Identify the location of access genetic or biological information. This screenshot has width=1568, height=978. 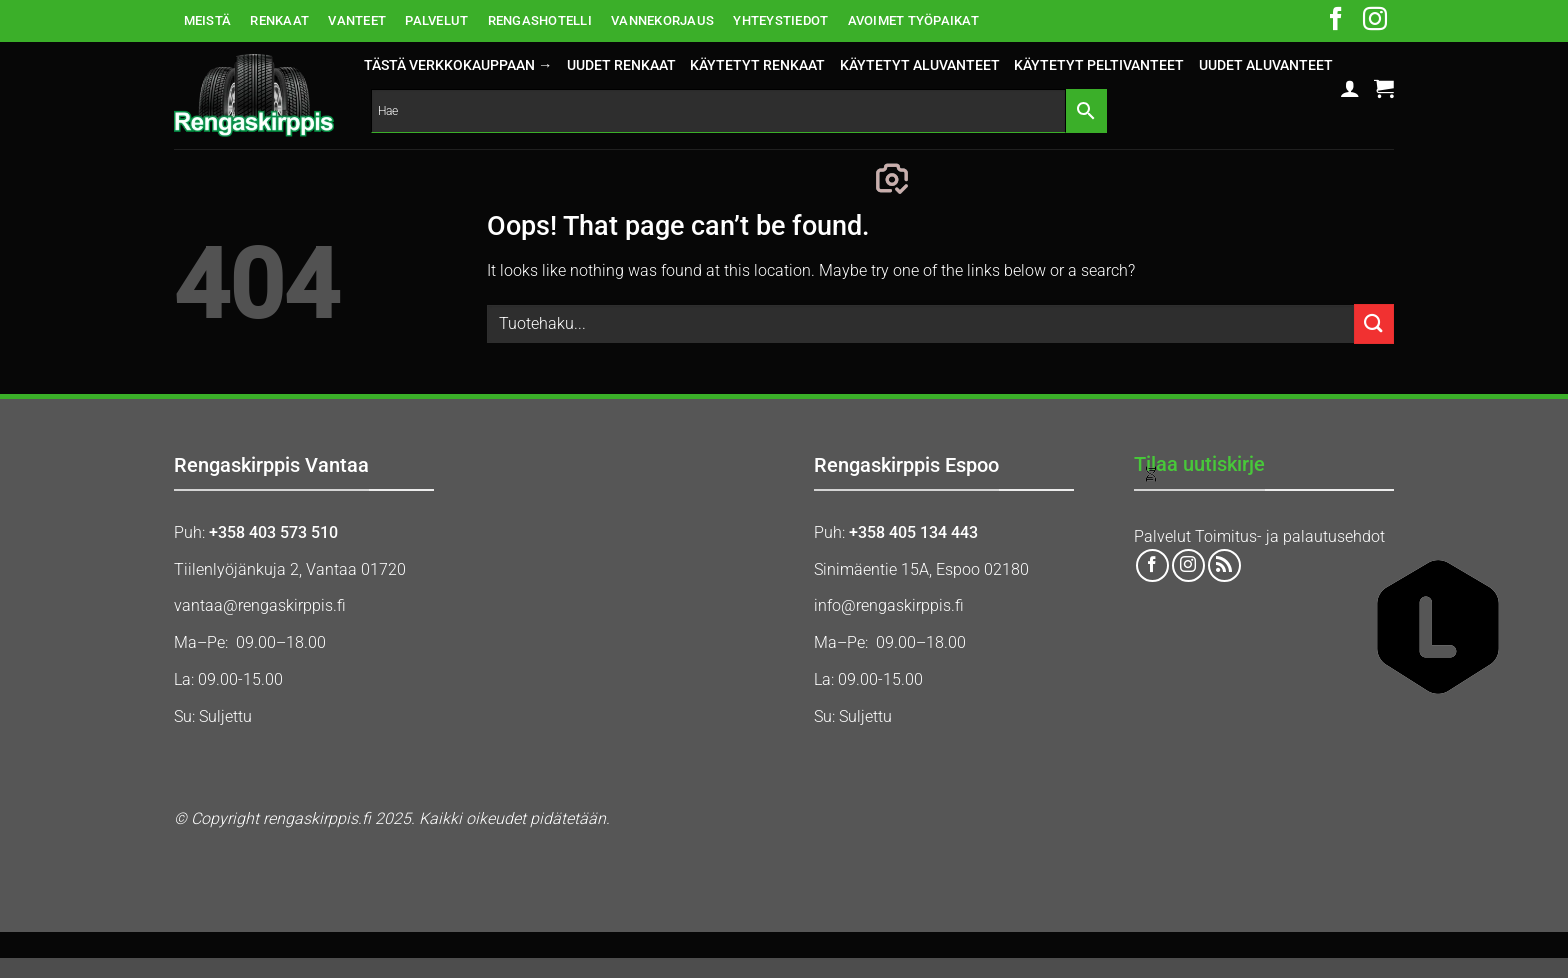
(1151, 474).